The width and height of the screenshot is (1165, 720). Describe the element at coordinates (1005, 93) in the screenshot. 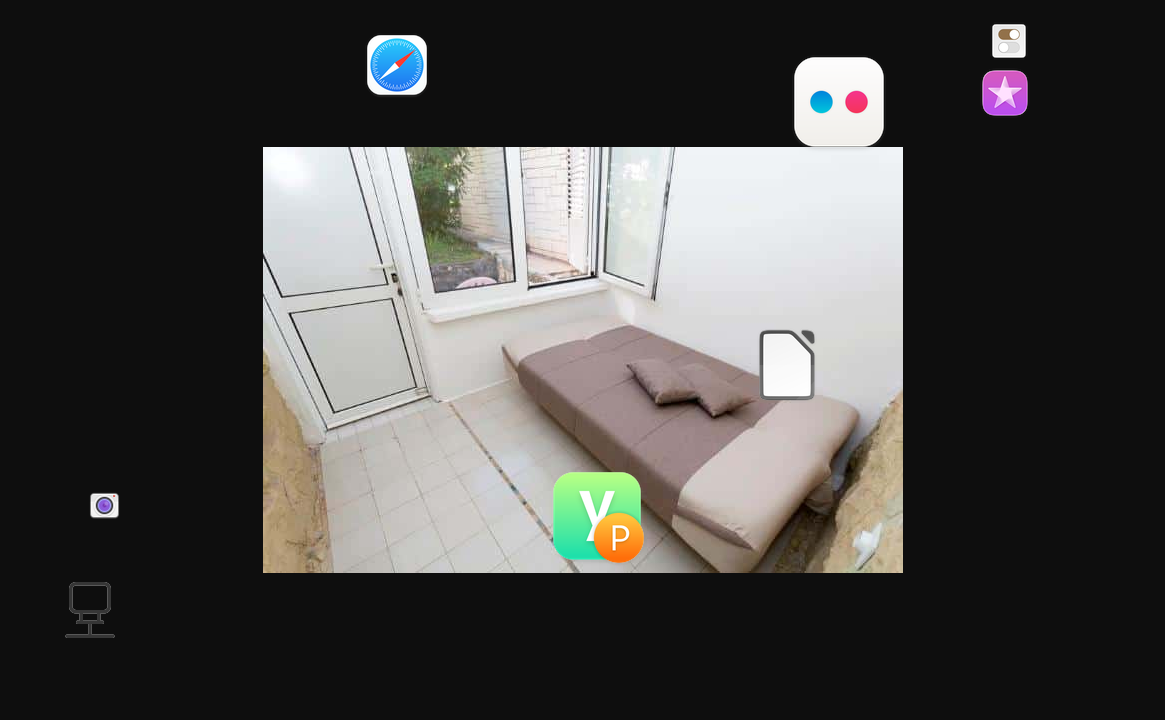

I see `open the iTunes Store app` at that location.